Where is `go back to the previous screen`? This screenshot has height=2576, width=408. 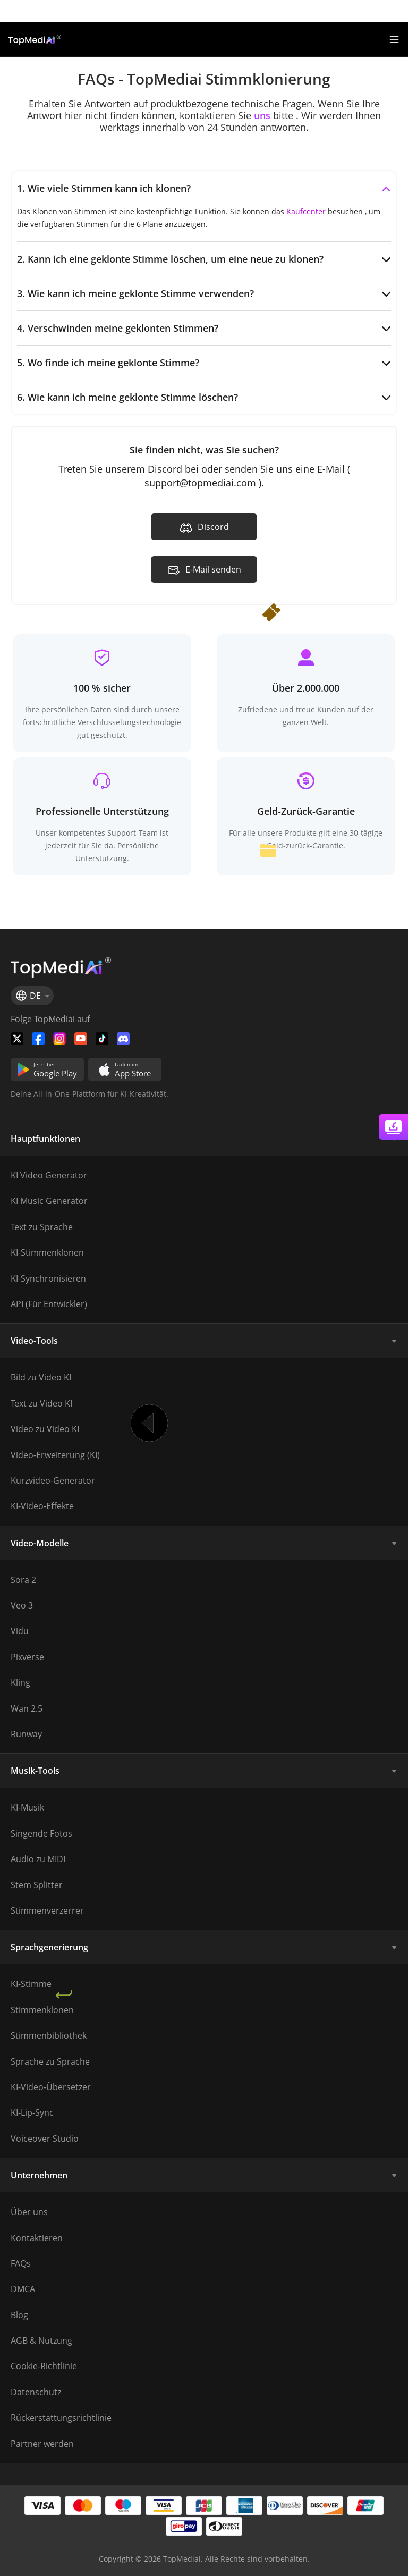
go back to the previous screen is located at coordinates (149, 1423).